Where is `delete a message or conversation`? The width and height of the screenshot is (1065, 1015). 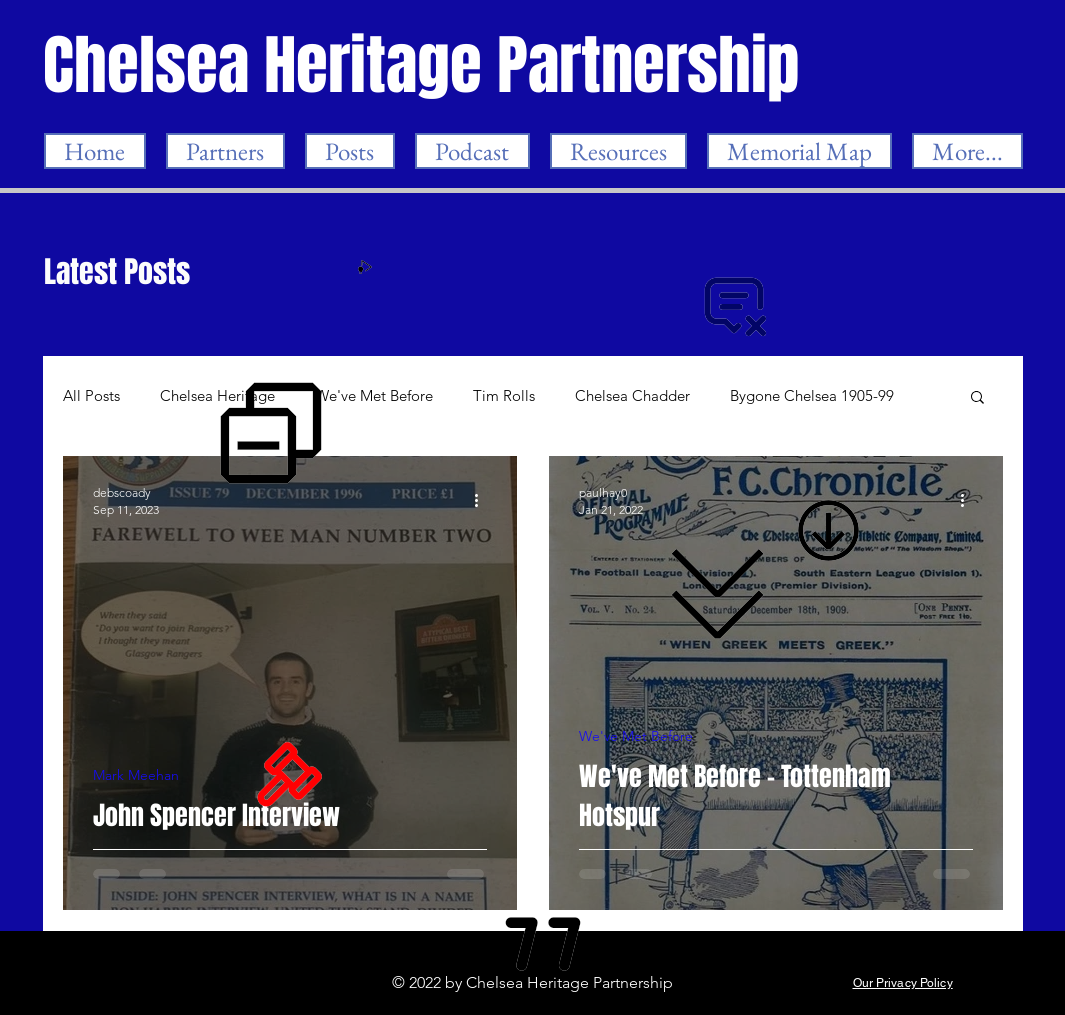 delete a message or conversation is located at coordinates (734, 304).